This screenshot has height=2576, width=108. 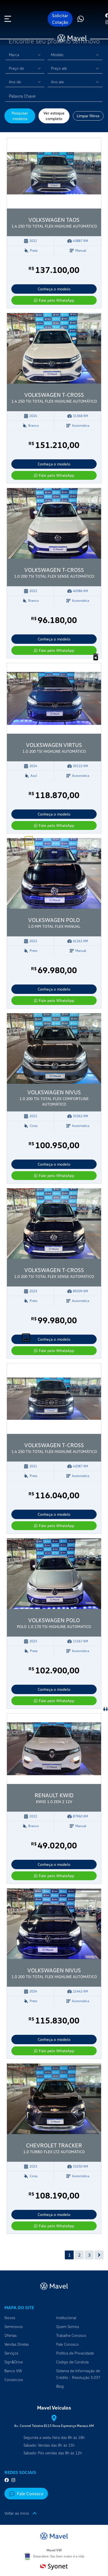 I want to click on permanently delete an item, so click(x=96, y=657).